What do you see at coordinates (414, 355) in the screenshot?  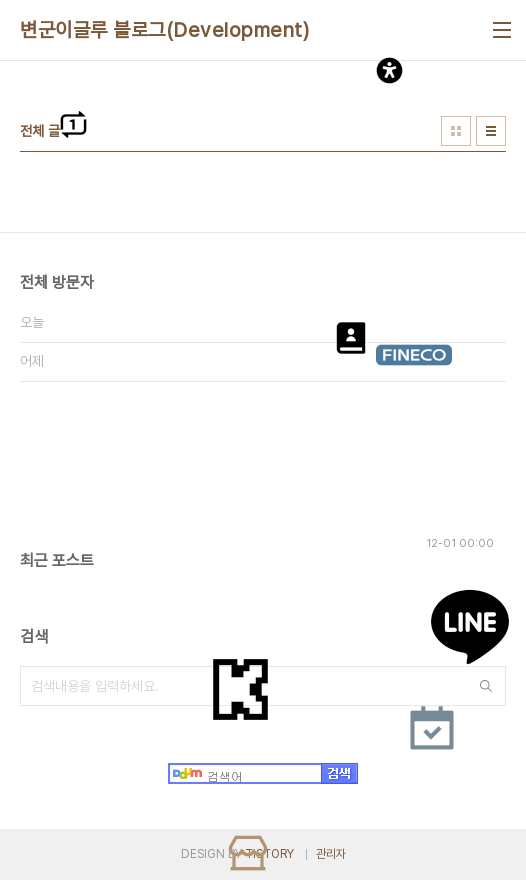 I see `open the Fineco banking app` at bounding box center [414, 355].